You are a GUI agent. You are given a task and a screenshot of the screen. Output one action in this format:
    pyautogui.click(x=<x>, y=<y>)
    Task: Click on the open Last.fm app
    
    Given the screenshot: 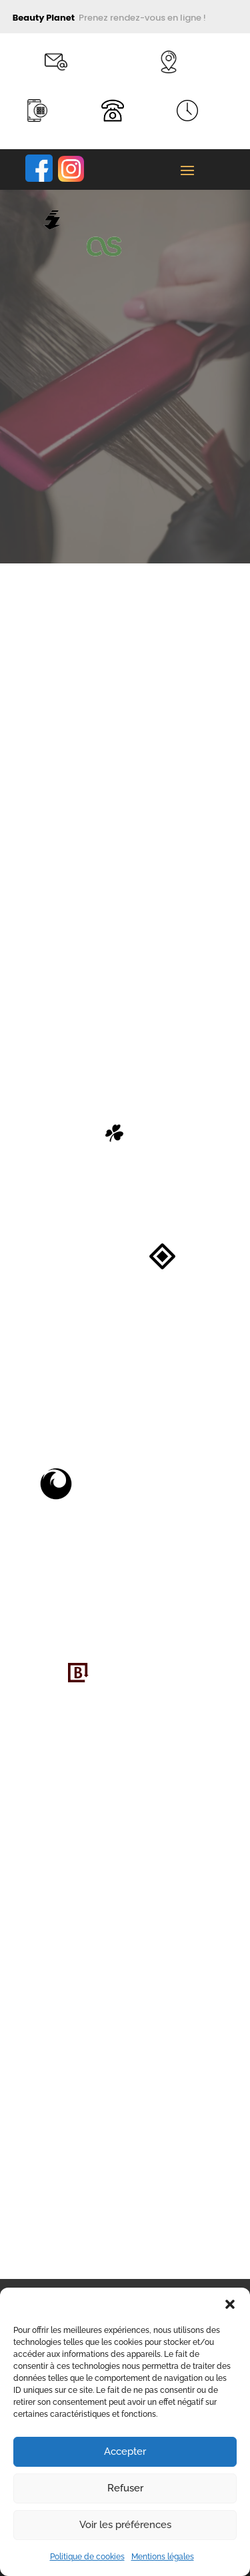 What is the action you would take?
    pyautogui.click(x=104, y=246)
    